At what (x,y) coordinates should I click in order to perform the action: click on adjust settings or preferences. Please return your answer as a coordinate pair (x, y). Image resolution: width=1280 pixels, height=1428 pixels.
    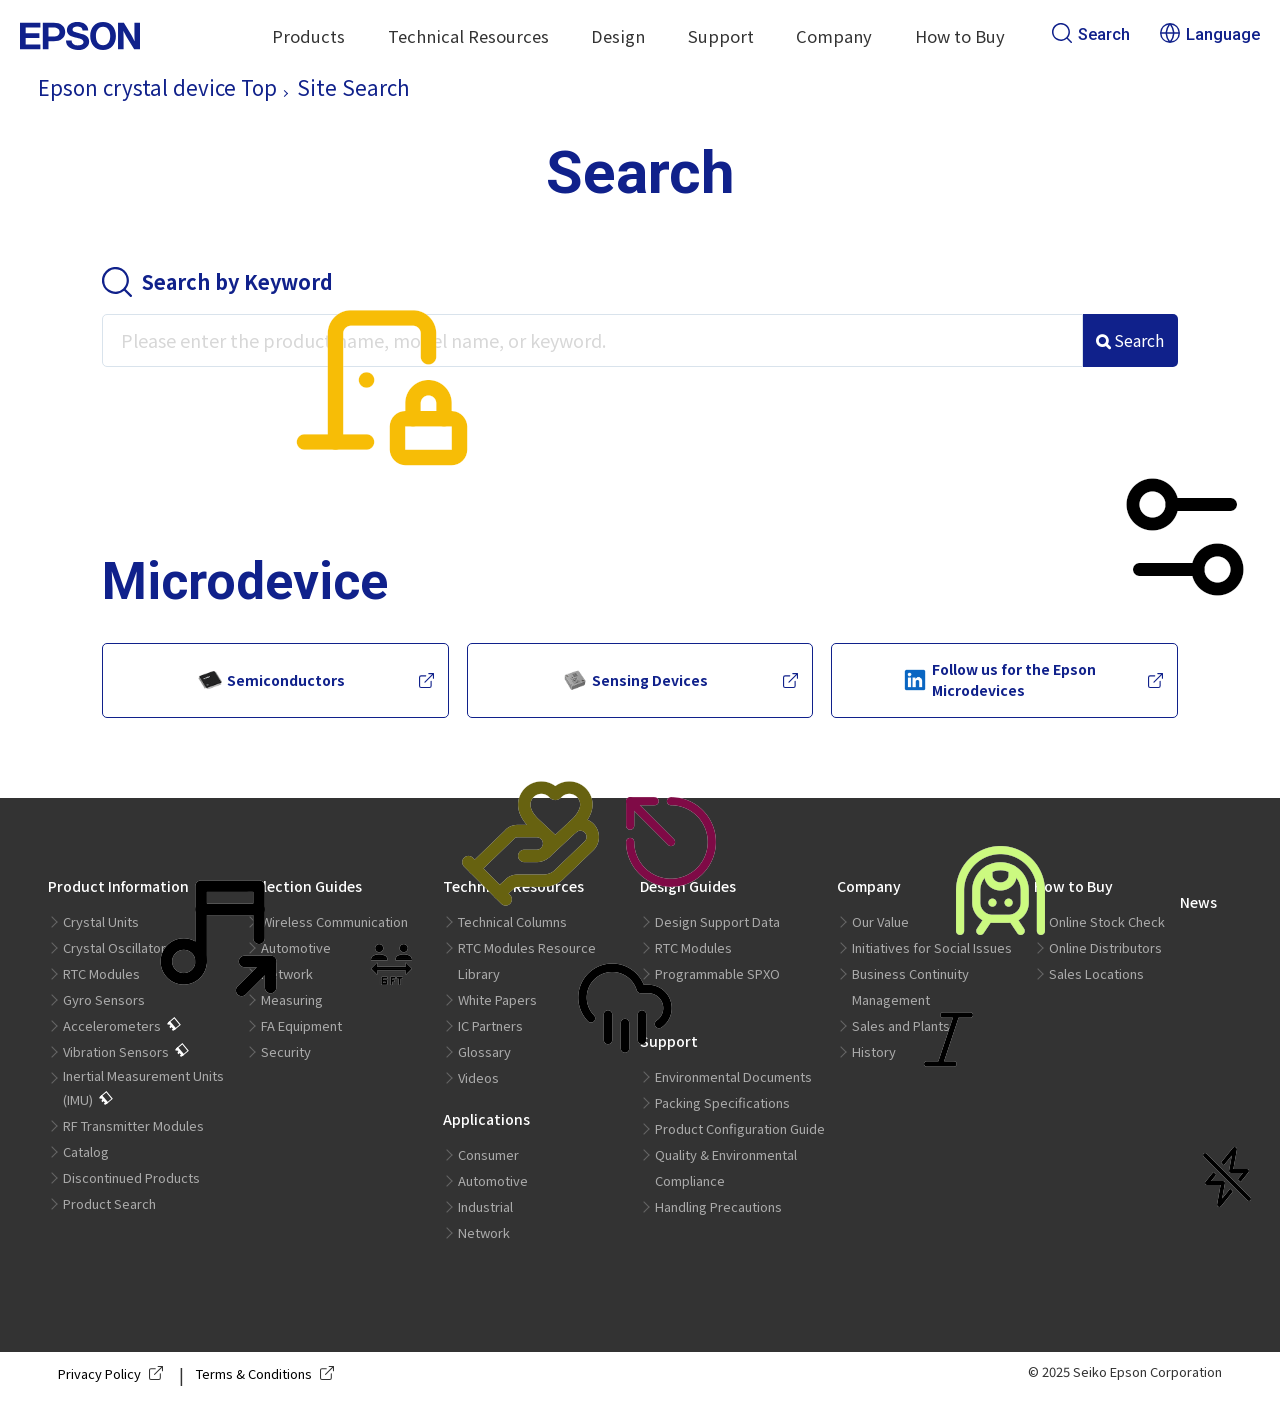
    Looking at the image, I should click on (1185, 537).